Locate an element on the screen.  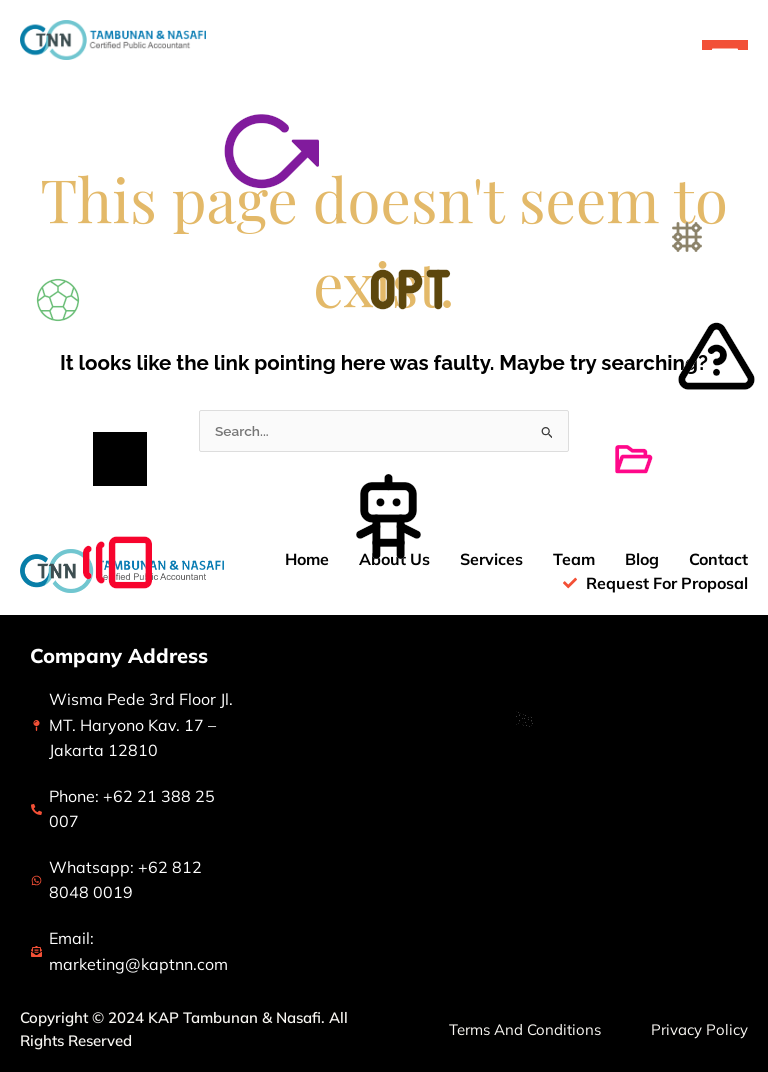
view version history is located at coordinates (117, 562).